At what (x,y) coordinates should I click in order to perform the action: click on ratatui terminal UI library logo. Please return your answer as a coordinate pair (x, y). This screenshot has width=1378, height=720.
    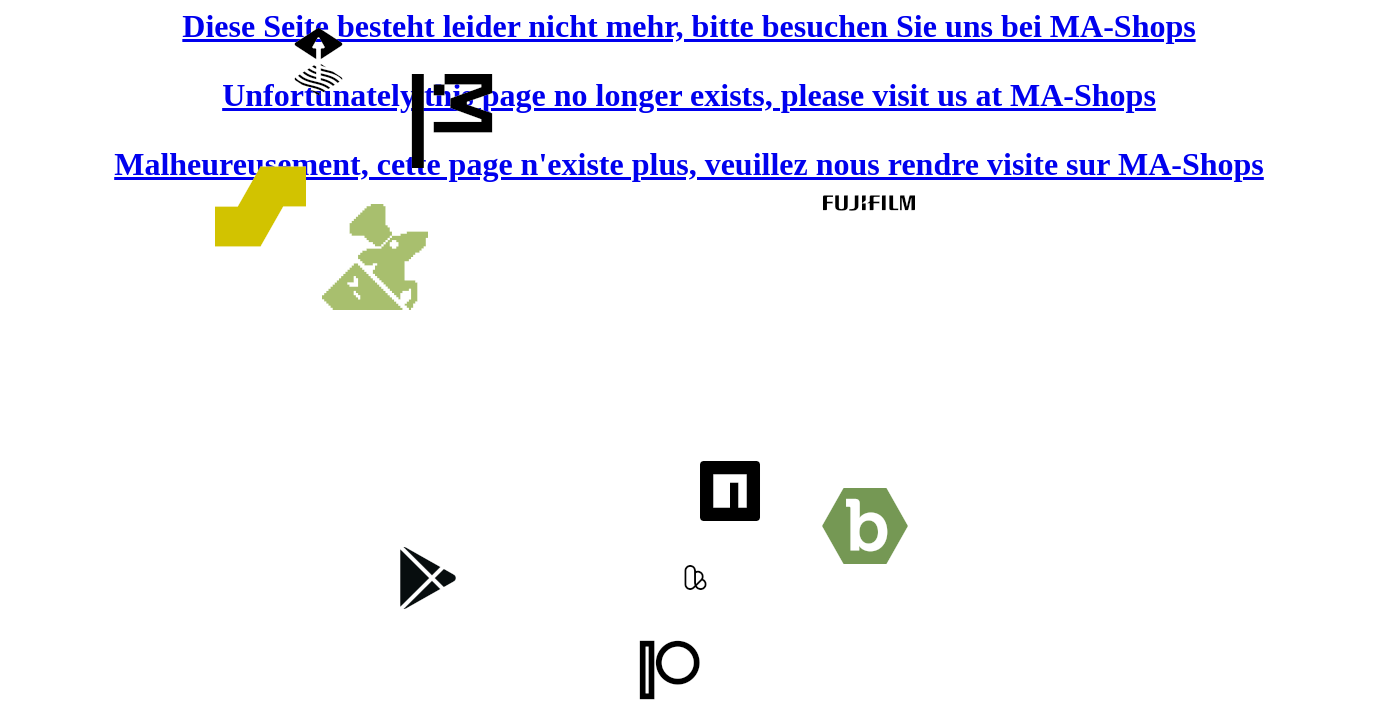
    Looking at the image, I should click on (375, 257).